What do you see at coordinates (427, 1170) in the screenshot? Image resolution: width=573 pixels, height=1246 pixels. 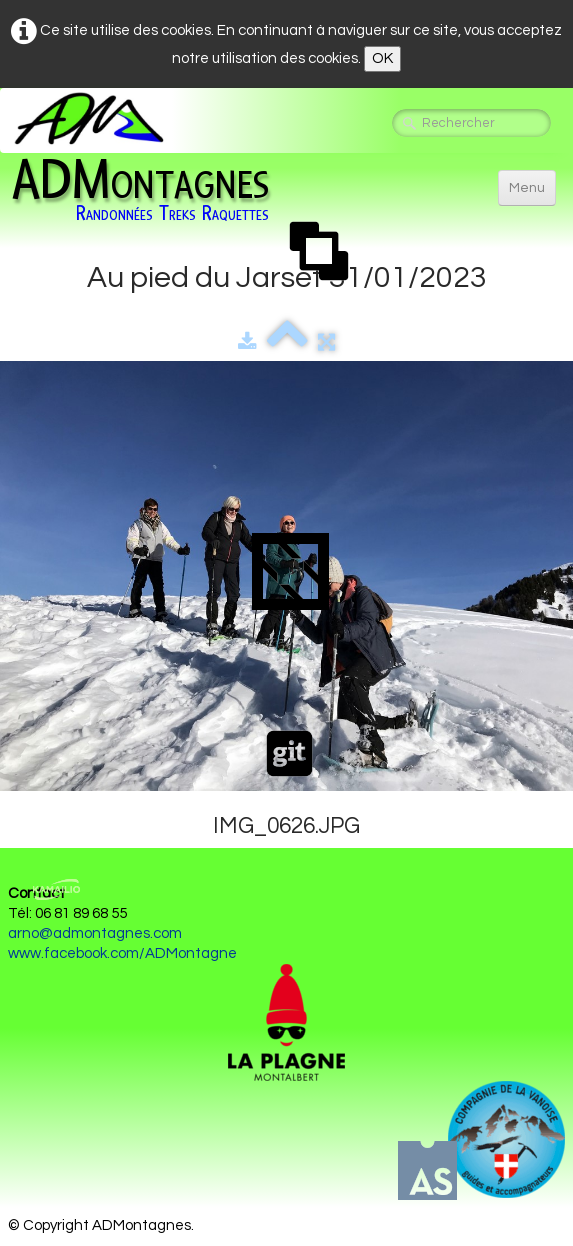 I see `AssemblyScript programming language logo` at bounding box center [427, 1170].